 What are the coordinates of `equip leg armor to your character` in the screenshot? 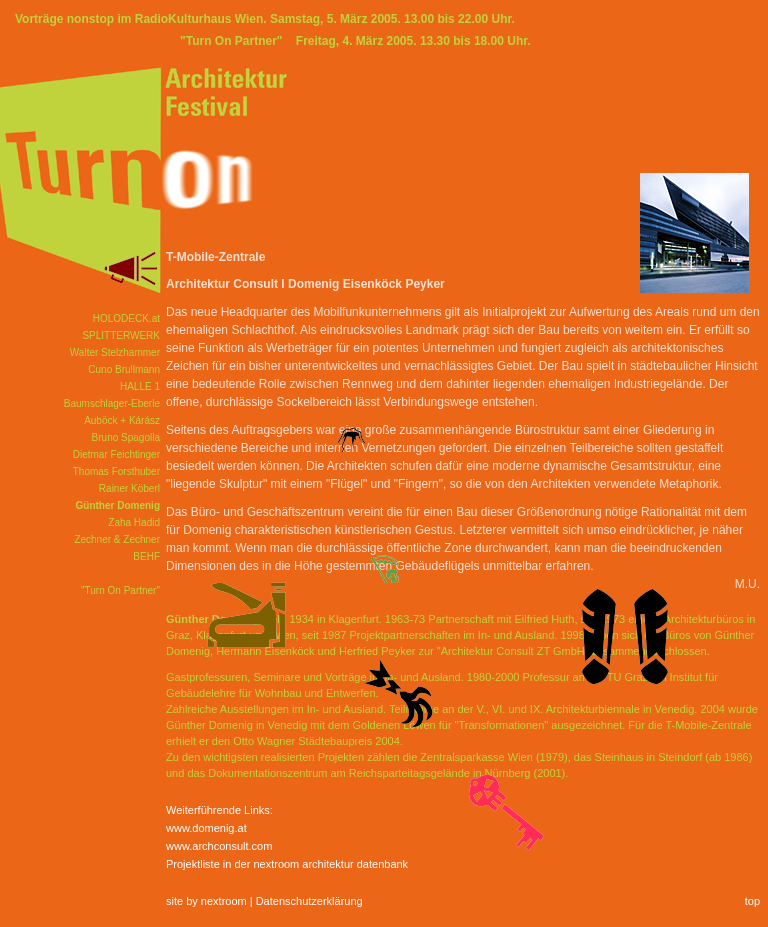 It's located at (625, 637).